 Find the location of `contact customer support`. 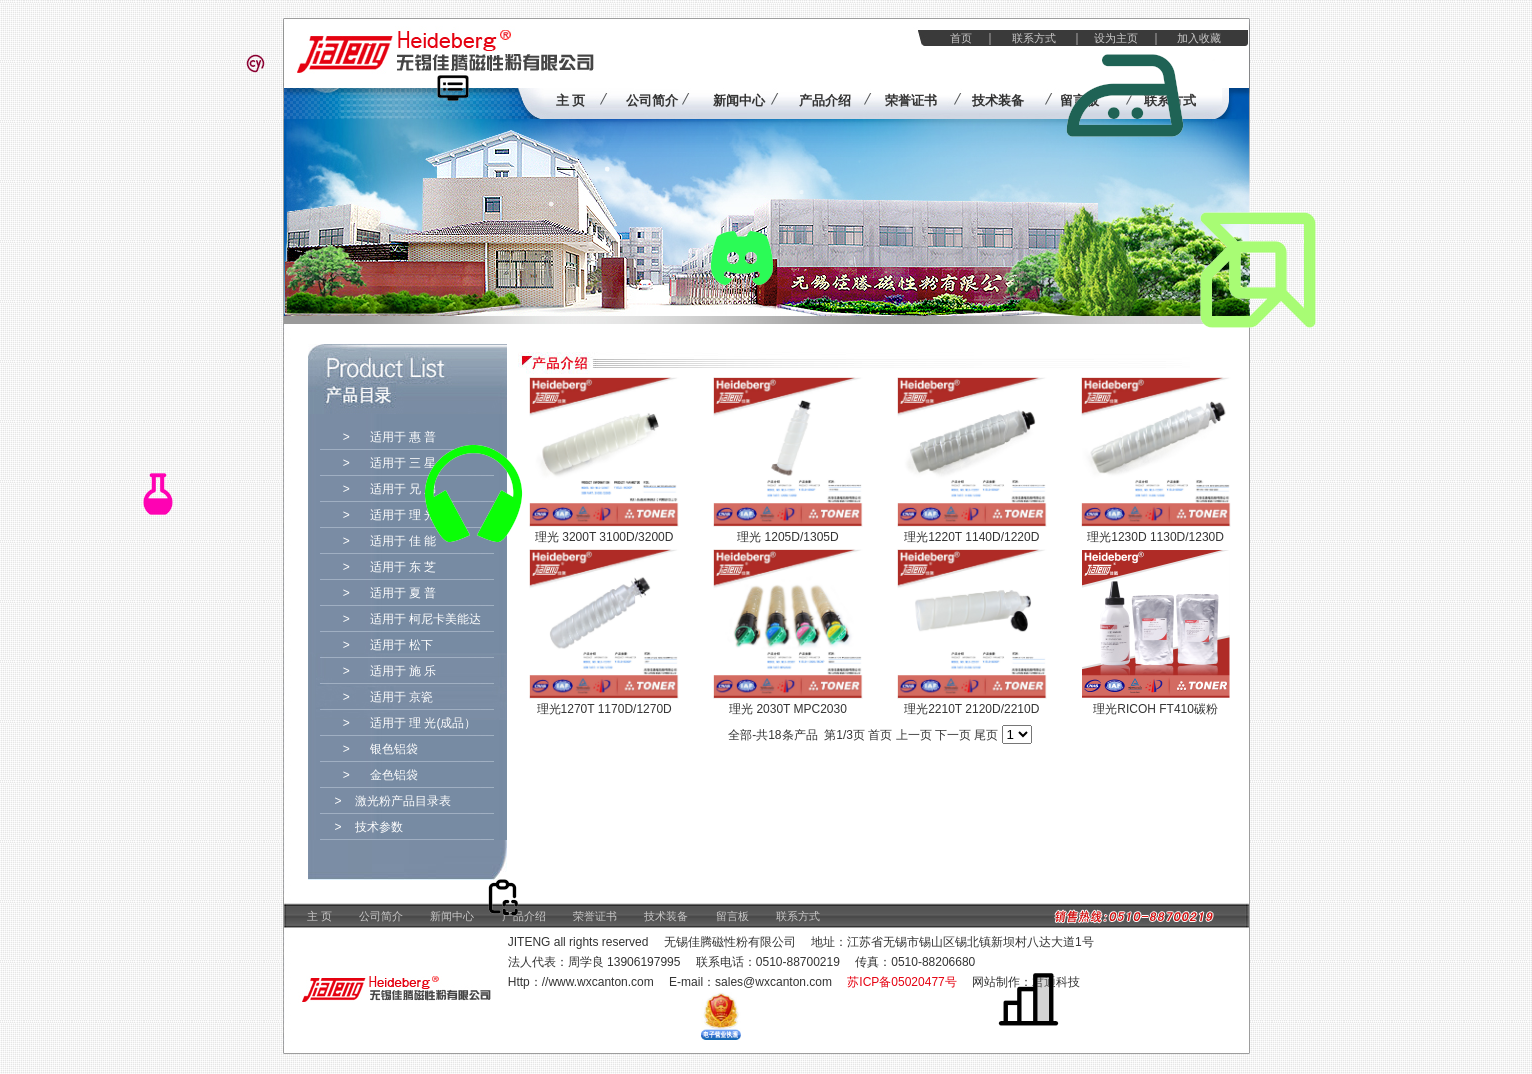

contact customer support is located at coordinates (473, 493).